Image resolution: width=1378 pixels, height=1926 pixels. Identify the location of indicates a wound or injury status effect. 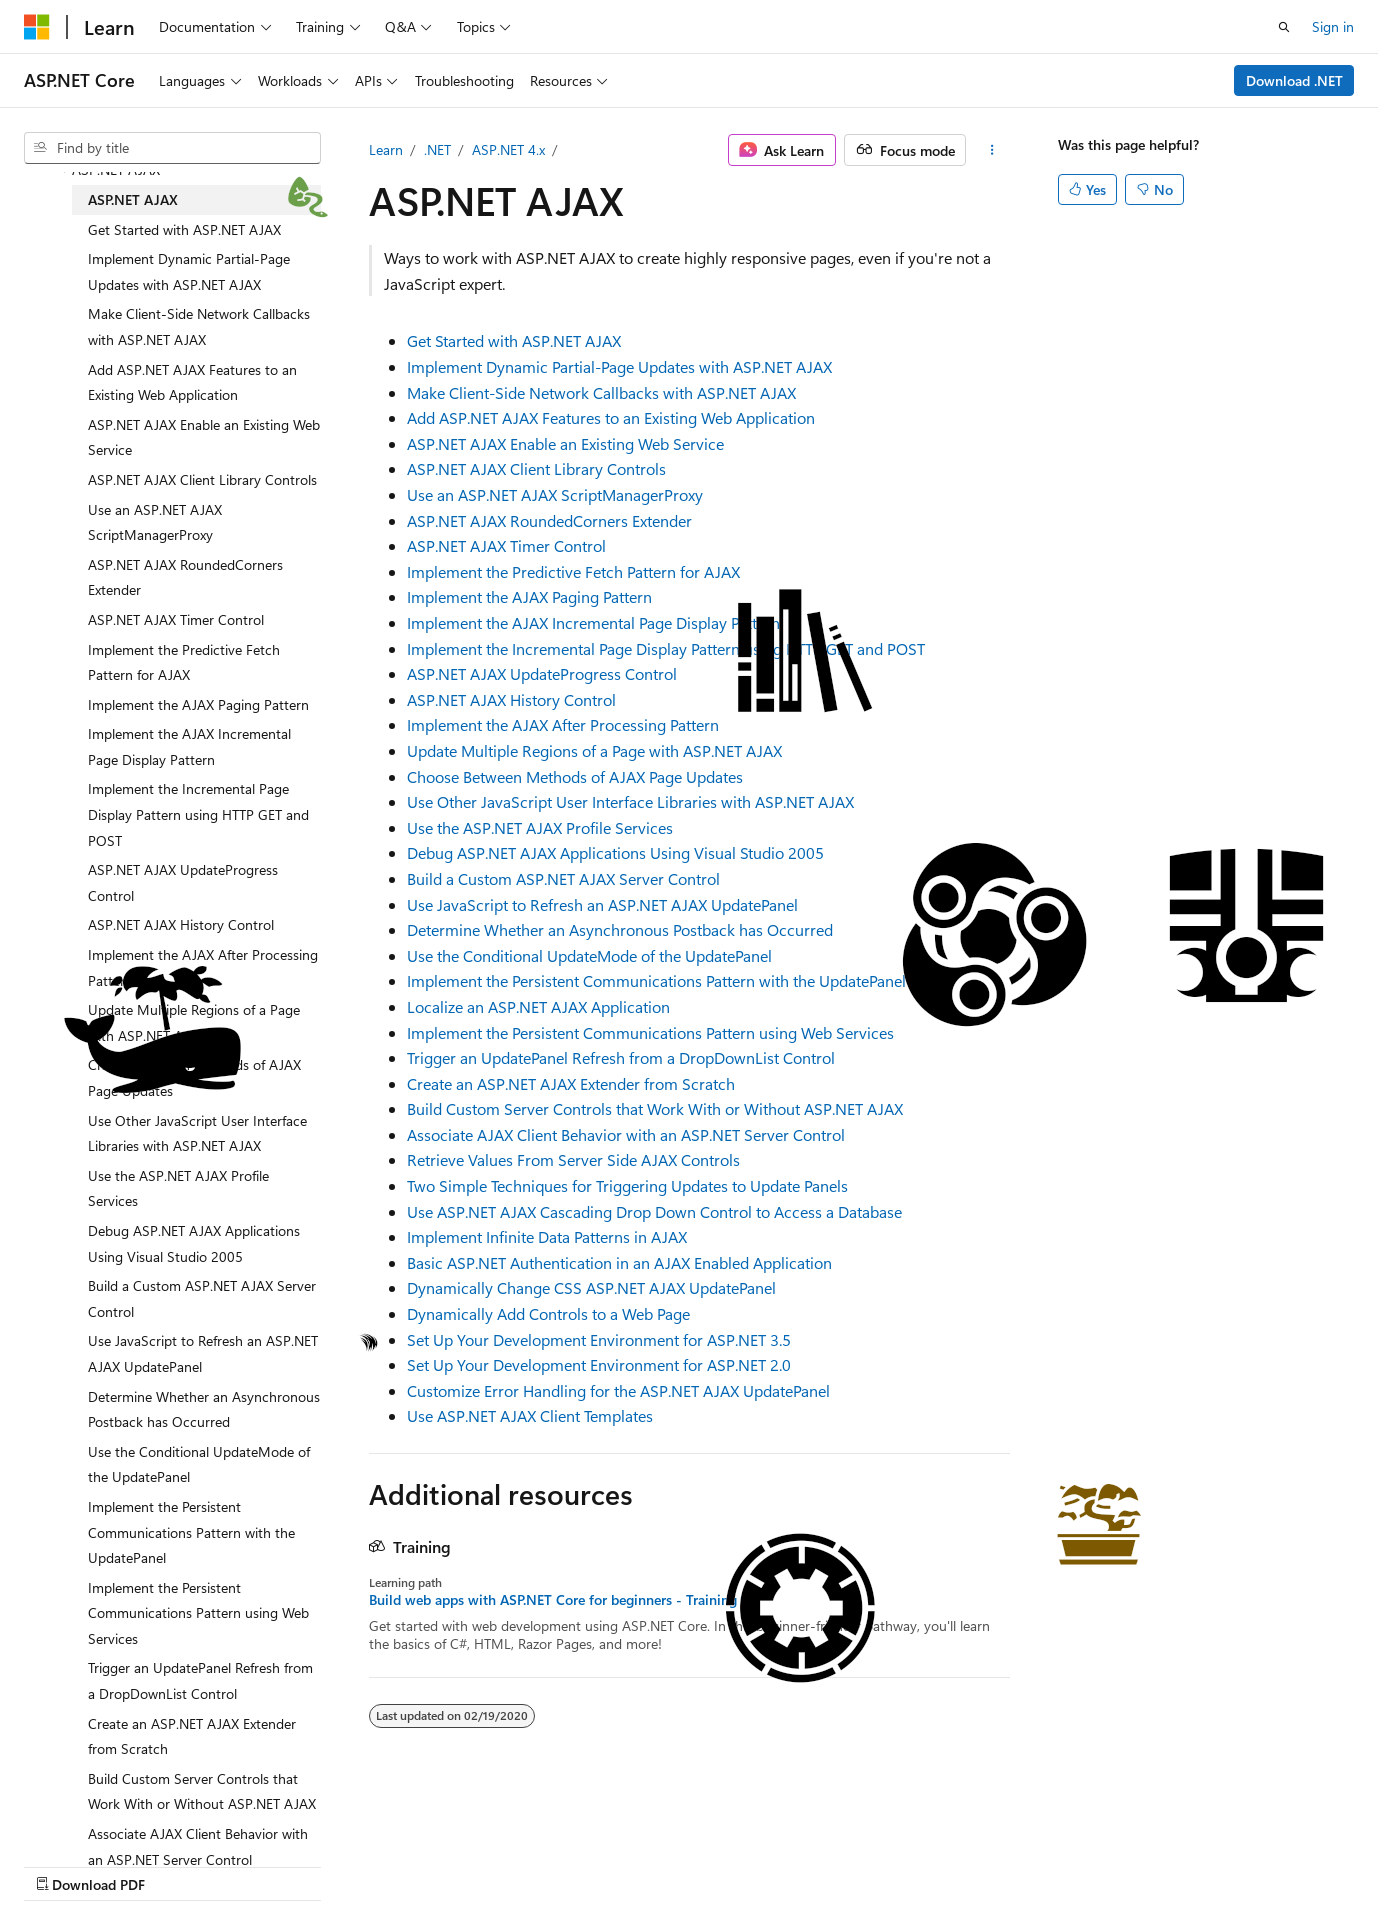
(368, 1342).